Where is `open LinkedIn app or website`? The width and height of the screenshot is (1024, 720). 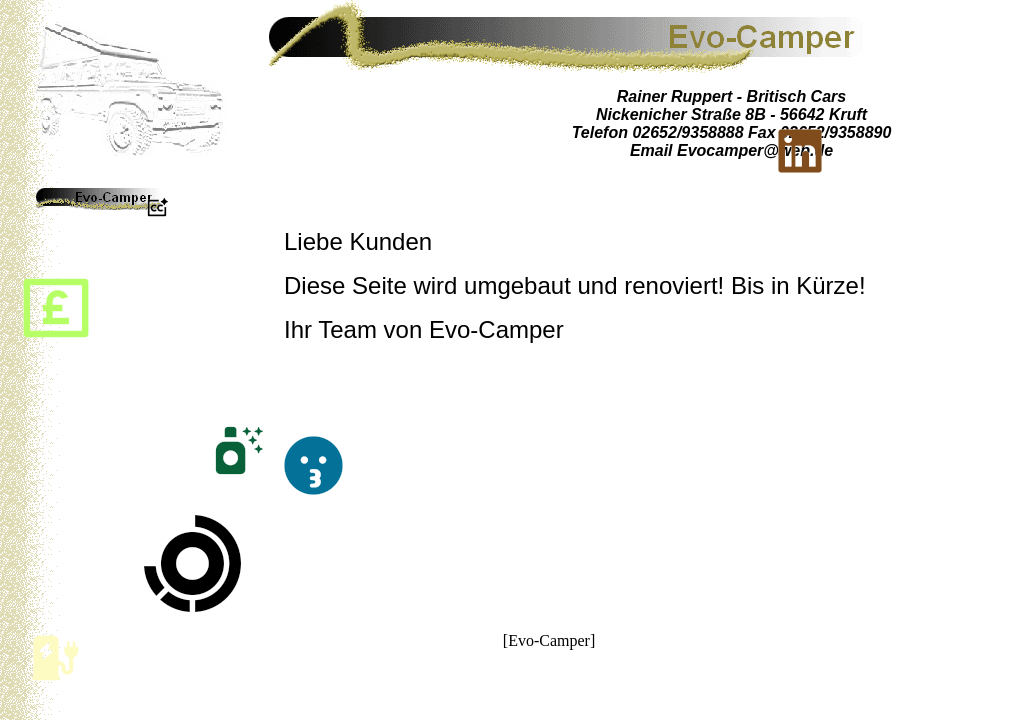 open LinkedIn app or website is located at coordinates (800, 151).